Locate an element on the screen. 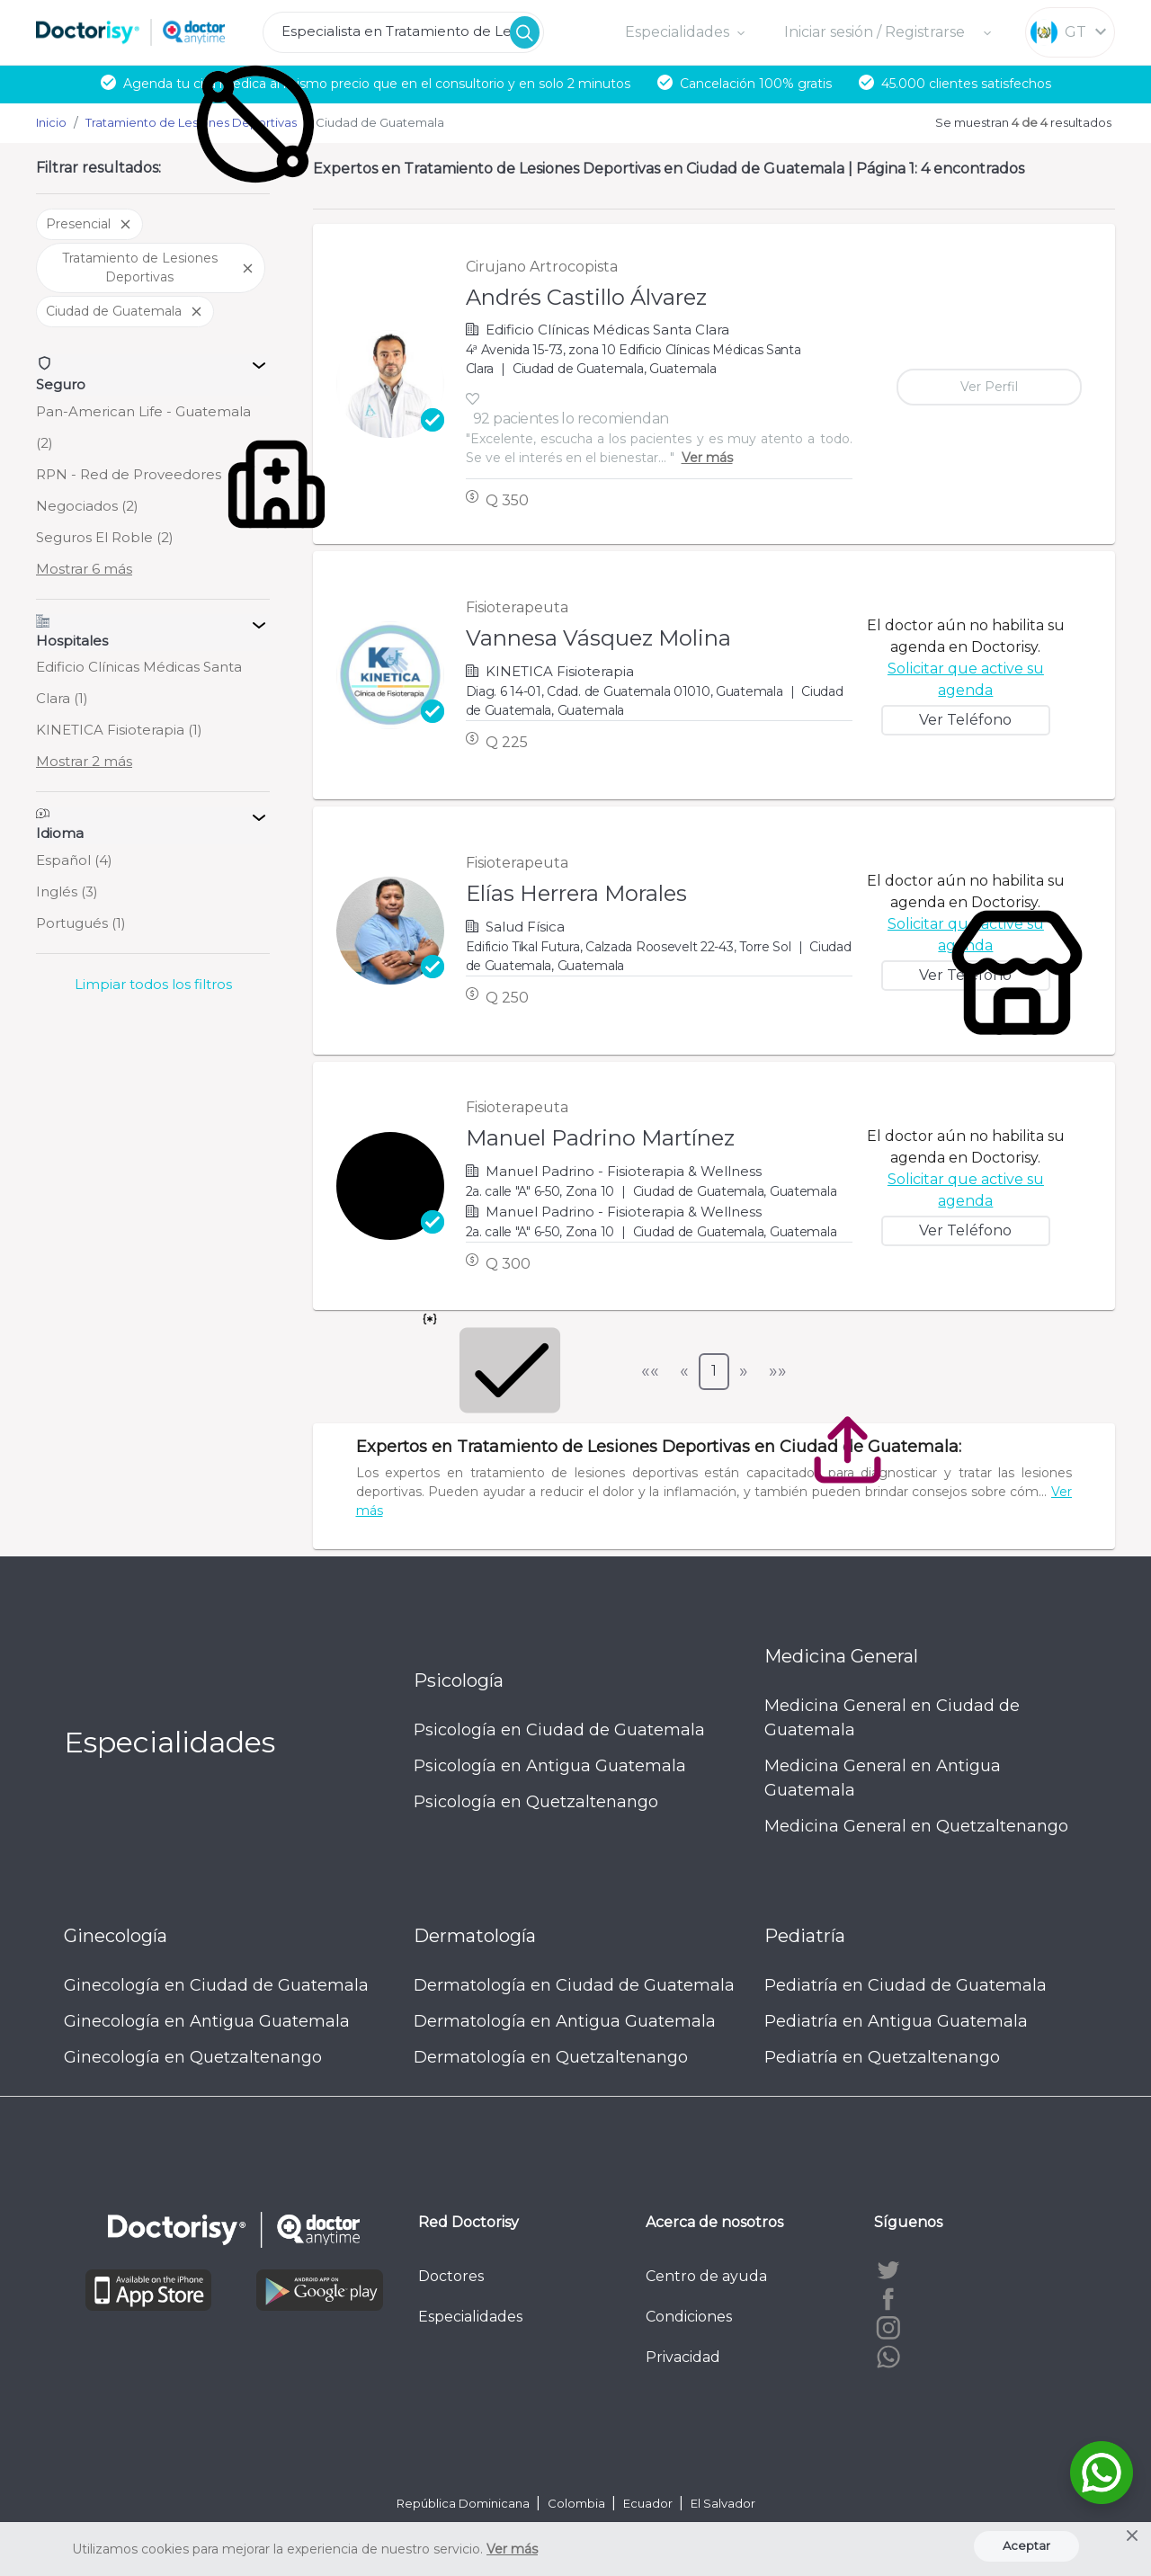 This screenshot has height=2576, width=1151. confirm or submit an action is located at coordinates (510, 1370).